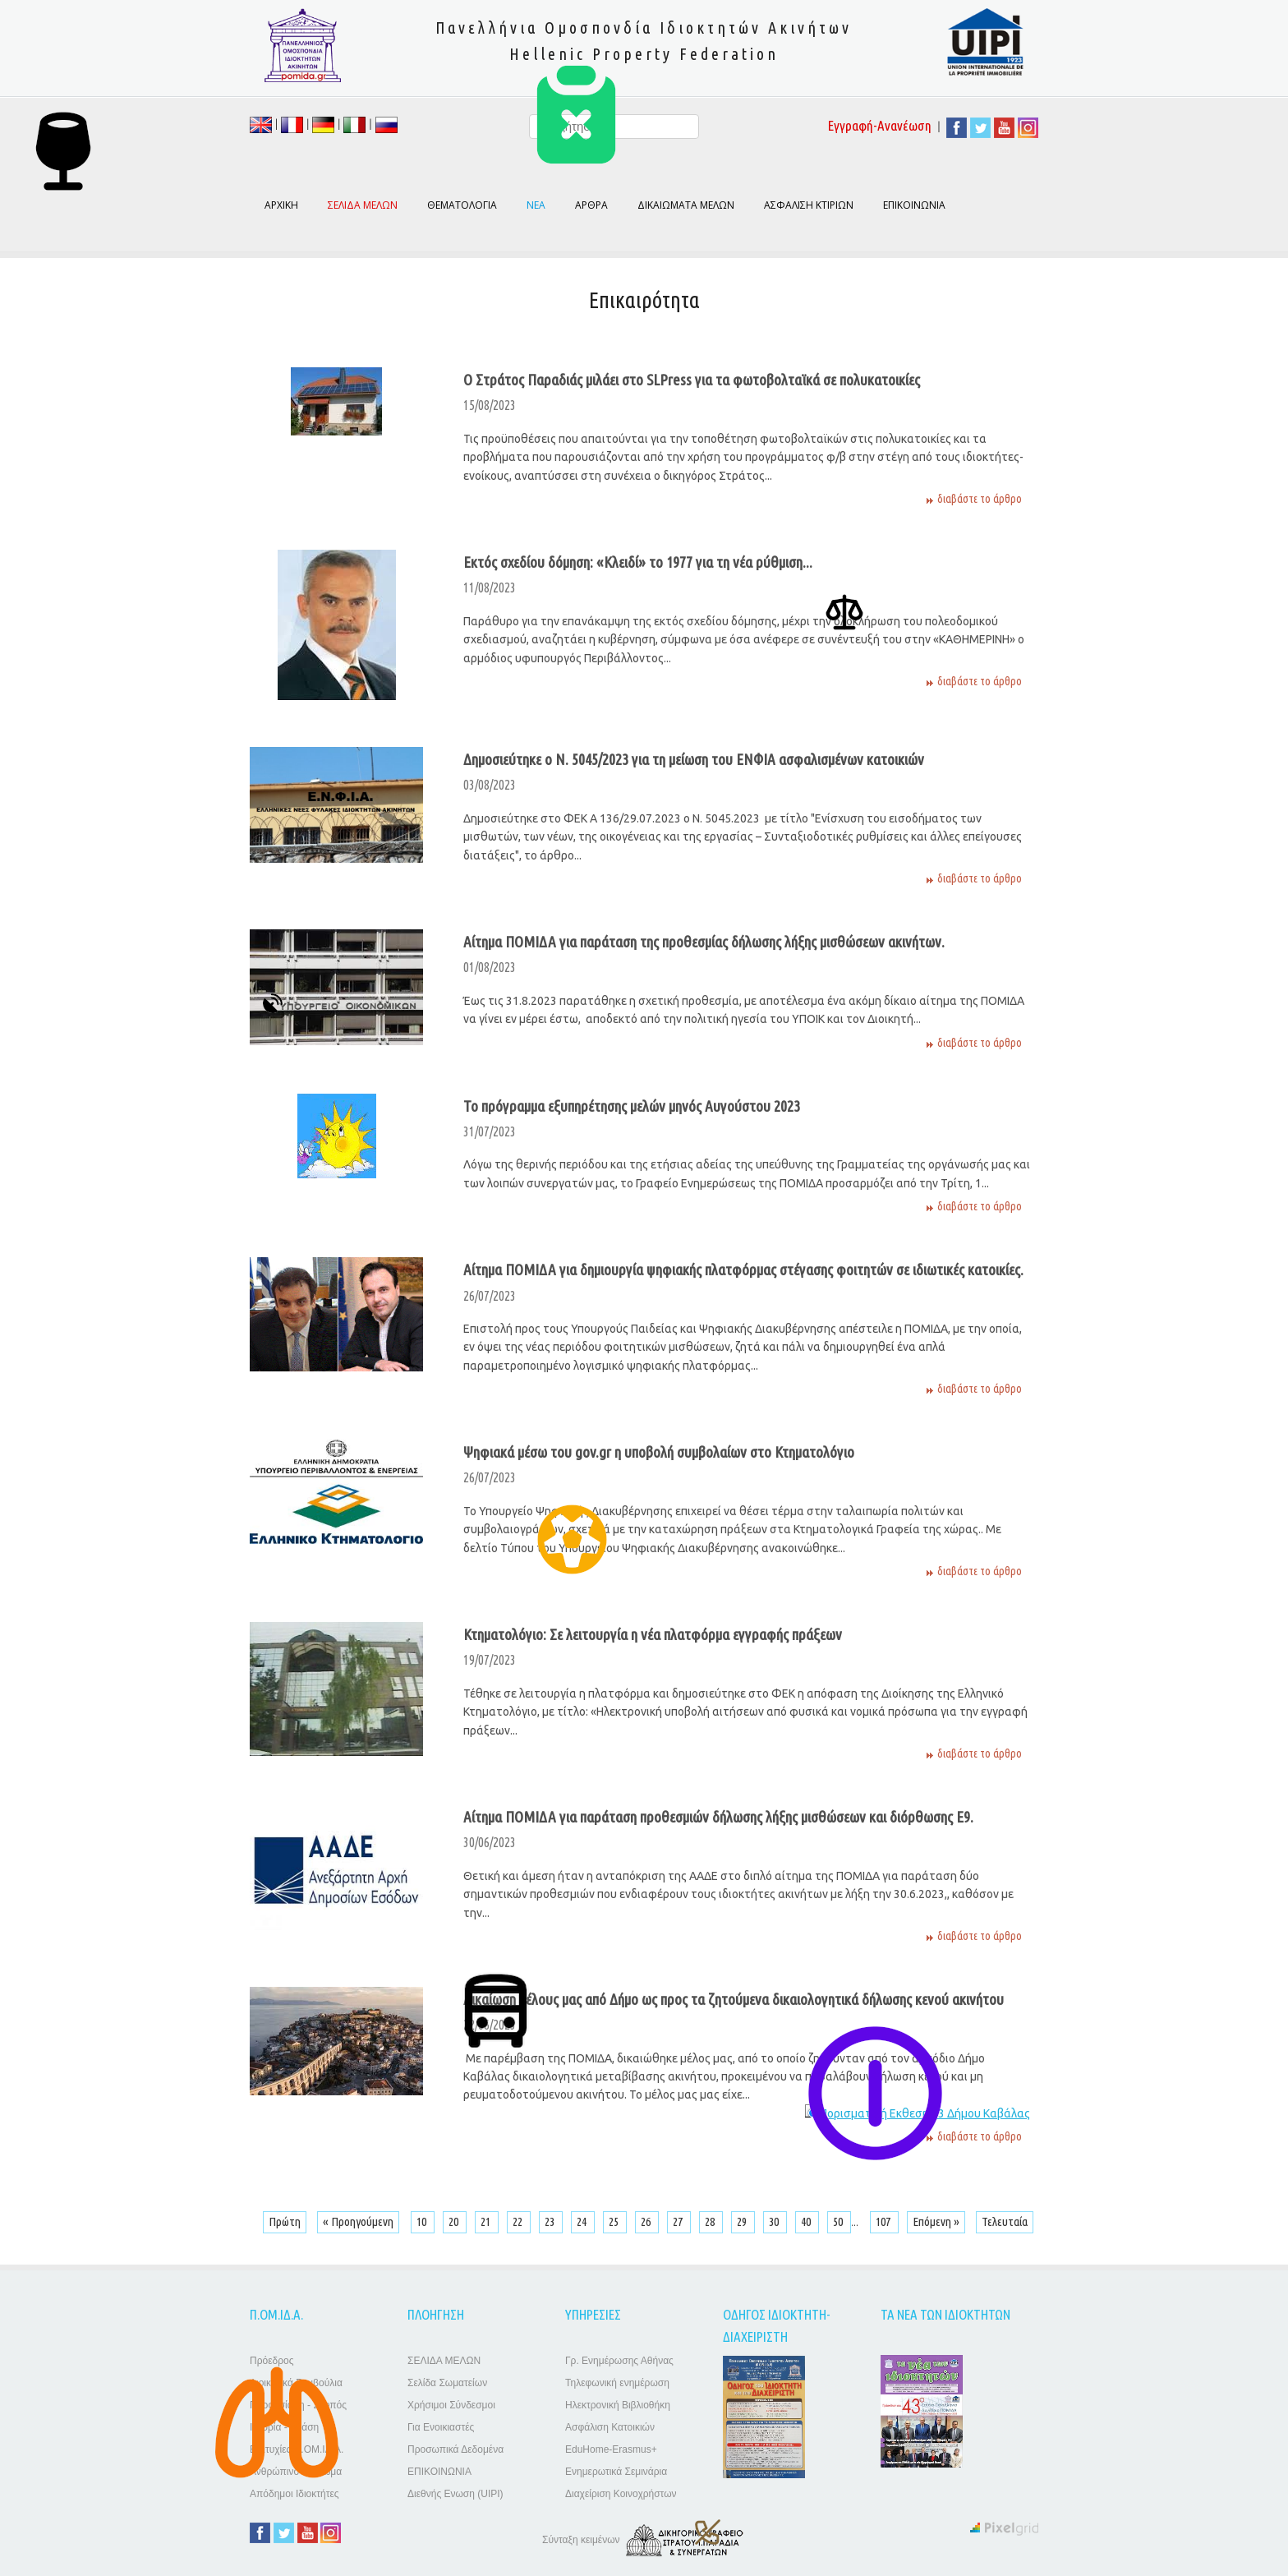 The image size is (1288, 2576). What do you see at coordinates (844, 613) in the screenshot?
I see `access comparison or weighing features` at bounding box center [844, 613].